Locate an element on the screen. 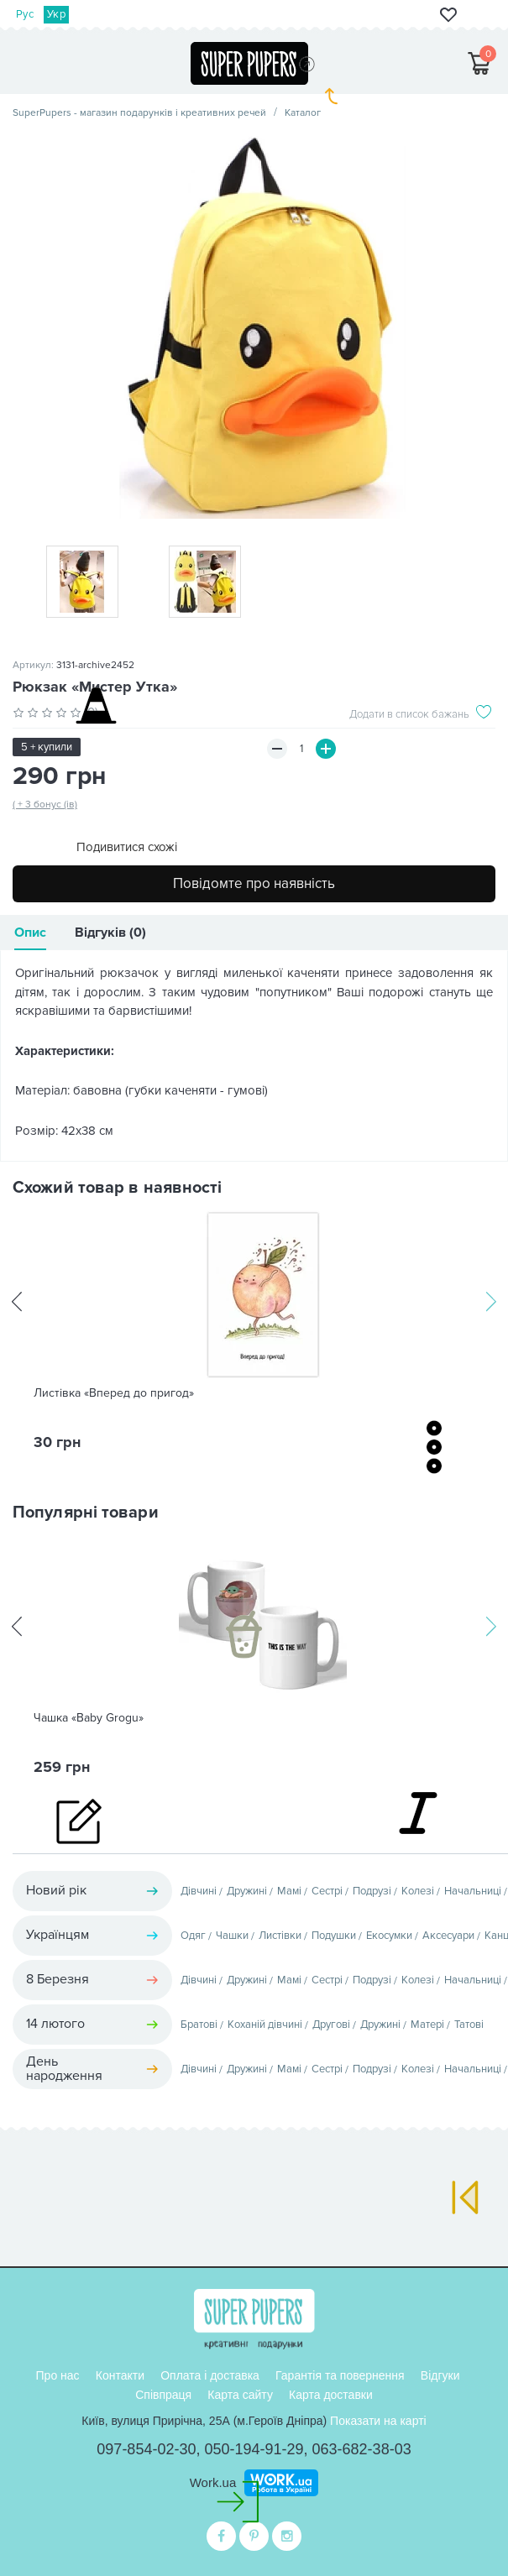 This screenshot has width=508, height=2576. indicates construction or maintenance in progress is located at coordinates (96, 706).